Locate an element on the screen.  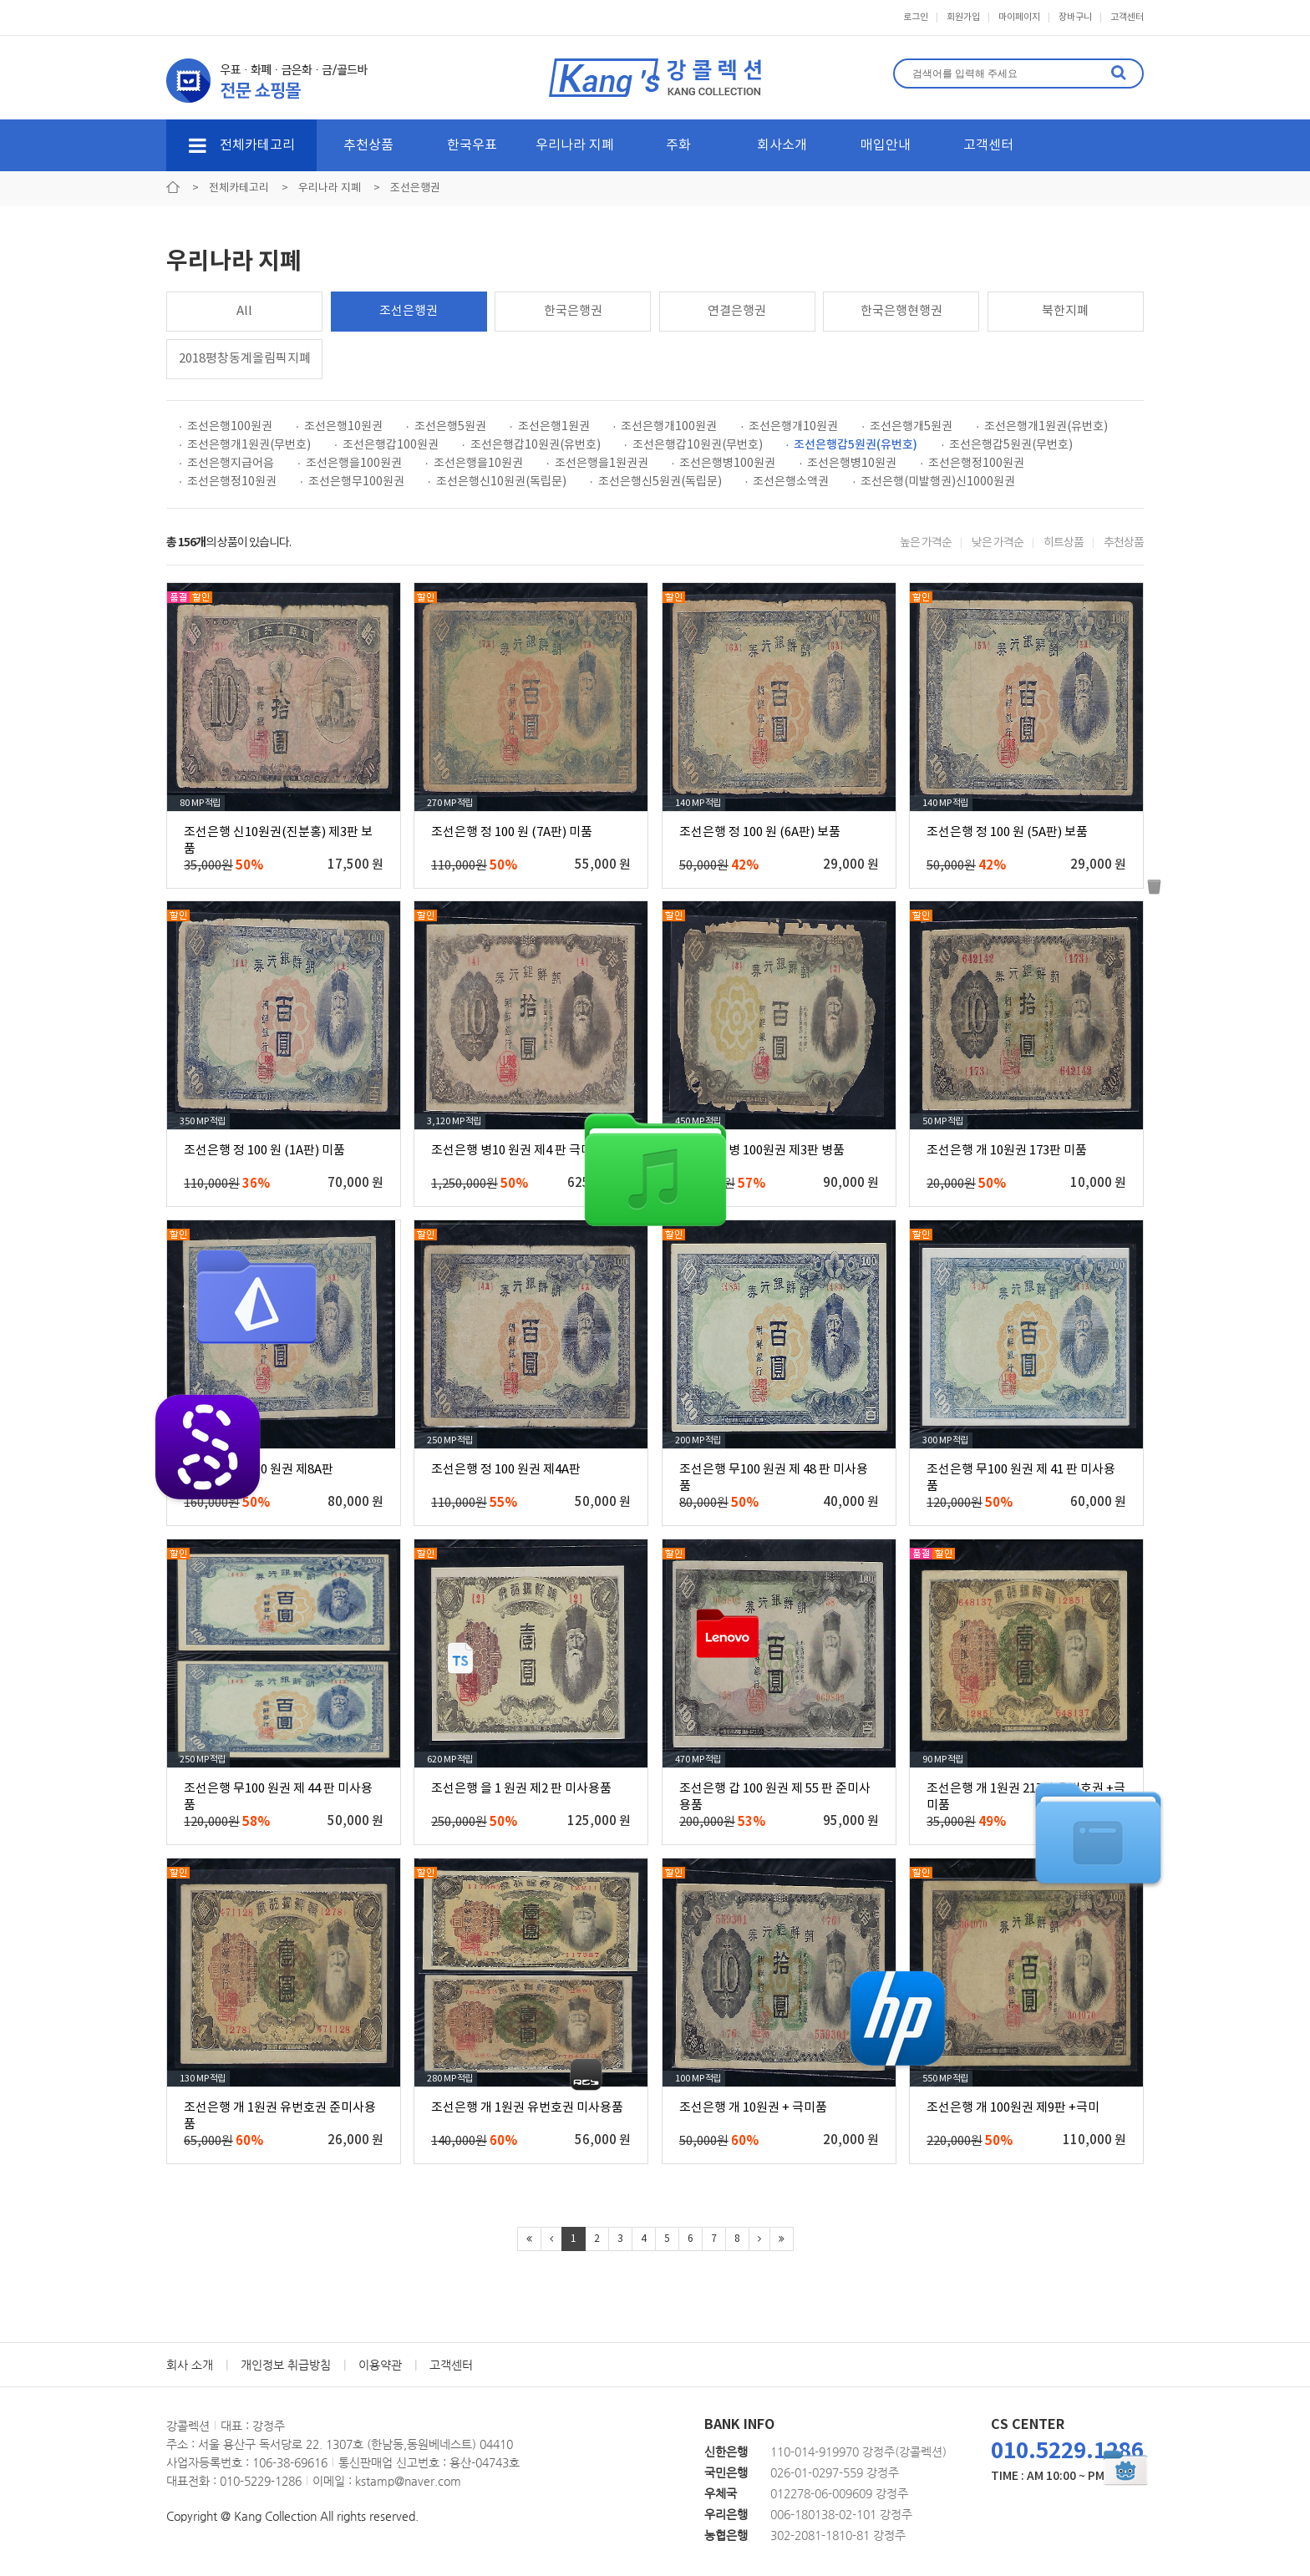
folder containing godot engine project files is located at coordinates (1125, 2469).